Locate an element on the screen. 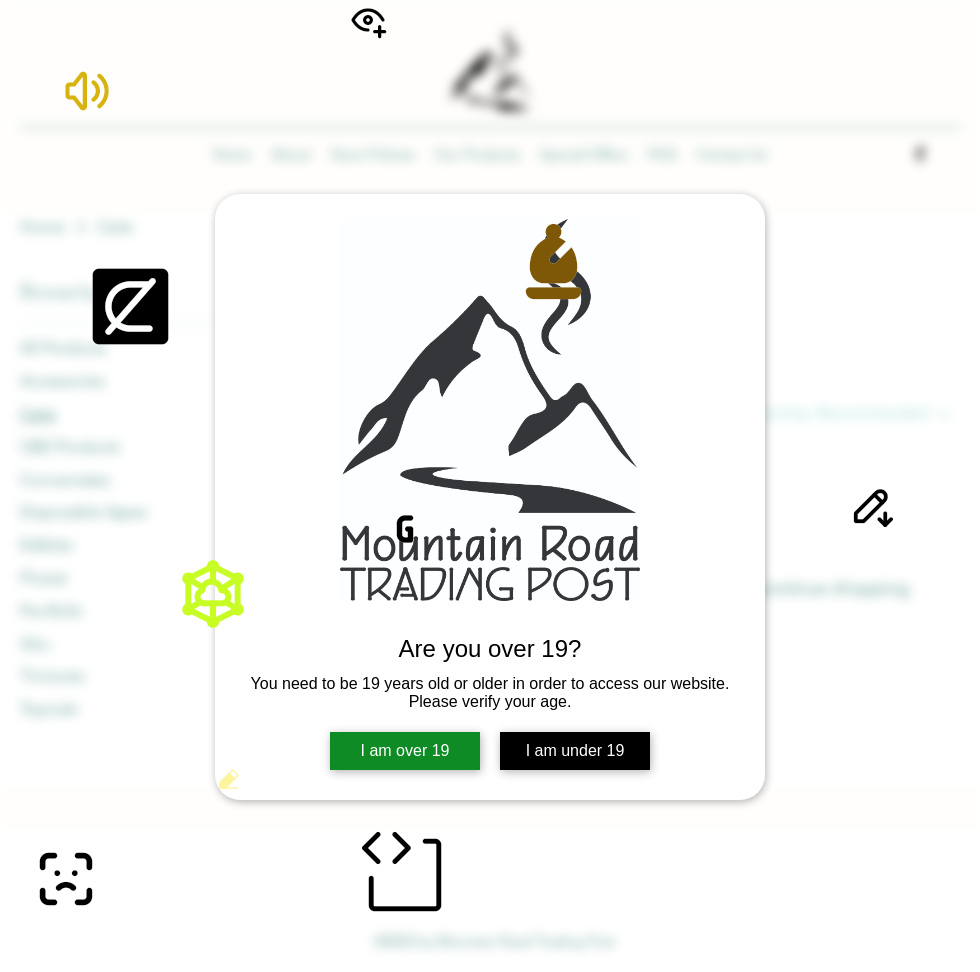 The height and width of the screenshot is (972, 980). indicates items starting with the letter G is located at coordinates (405, 529).